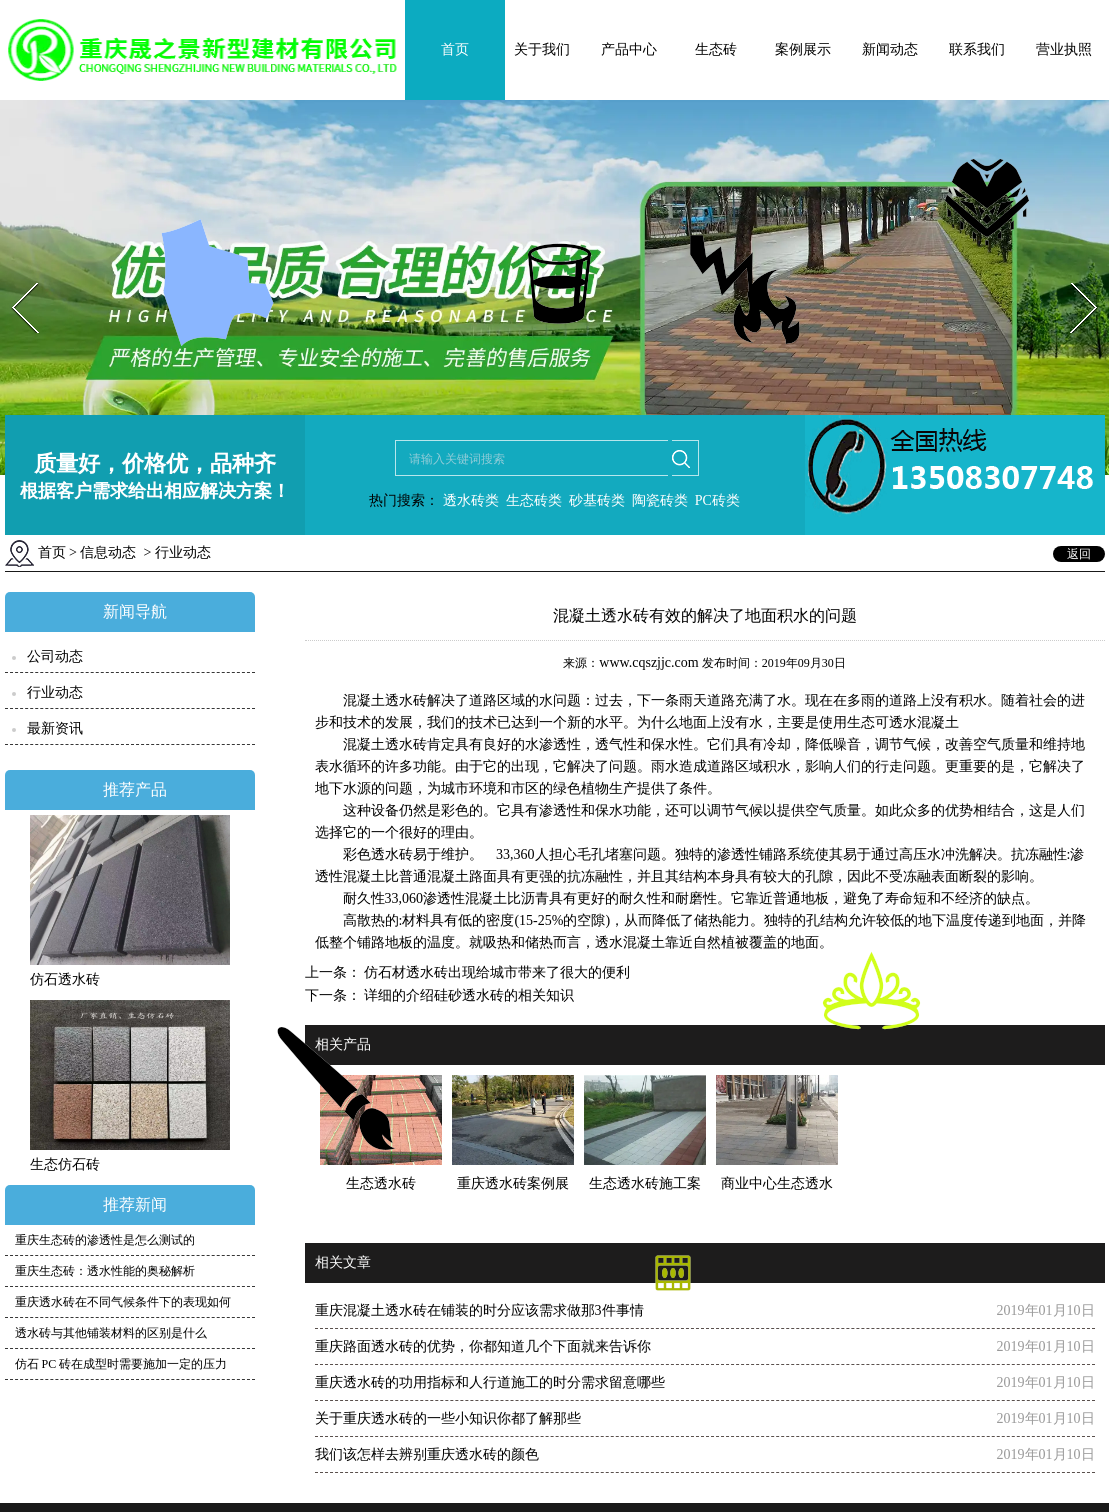  What do you see at coordinates (217, 282) in the screenshot?
I see `select Bolivia as your country or region` at bounding box center [217, 282].